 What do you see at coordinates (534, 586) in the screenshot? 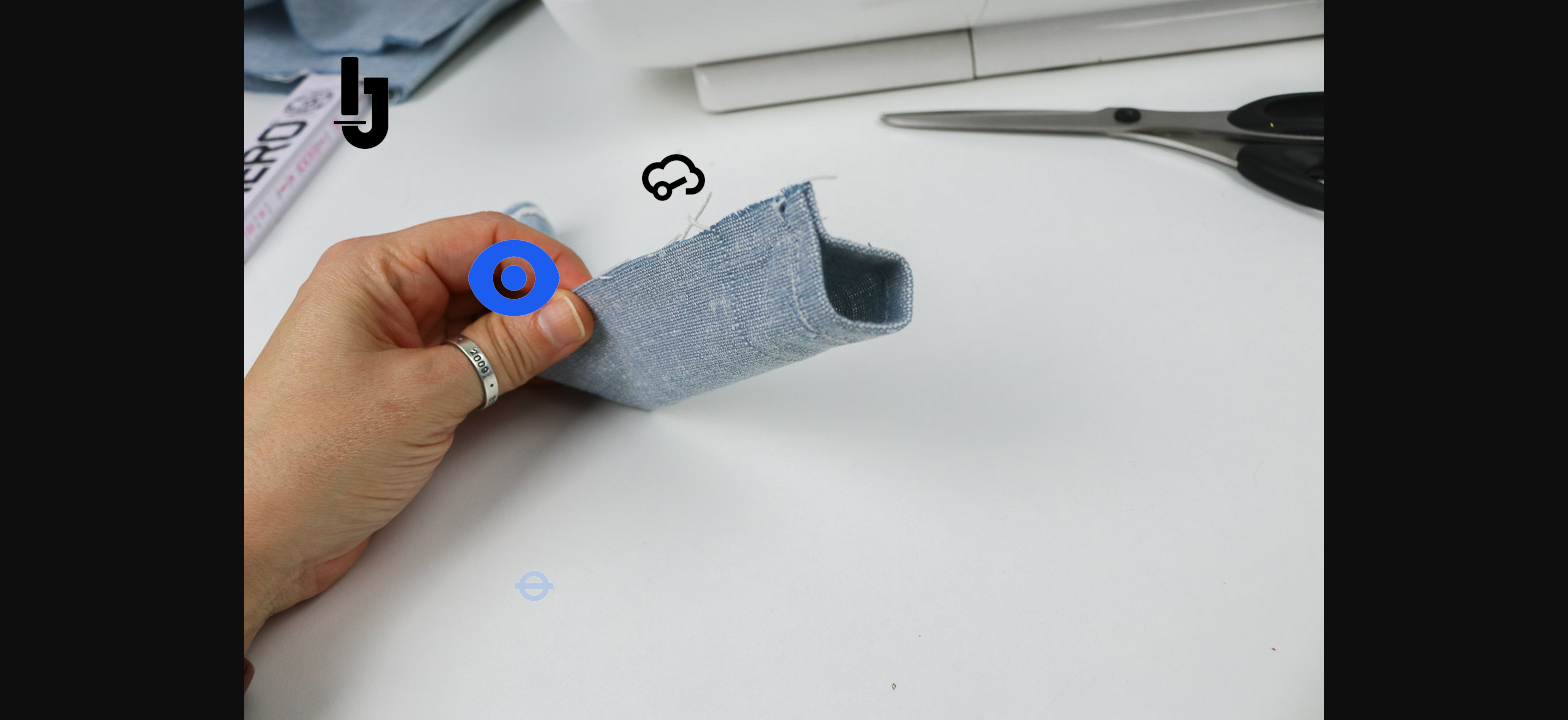
I see `transport for london official logo` at bounding box center [534, 586].